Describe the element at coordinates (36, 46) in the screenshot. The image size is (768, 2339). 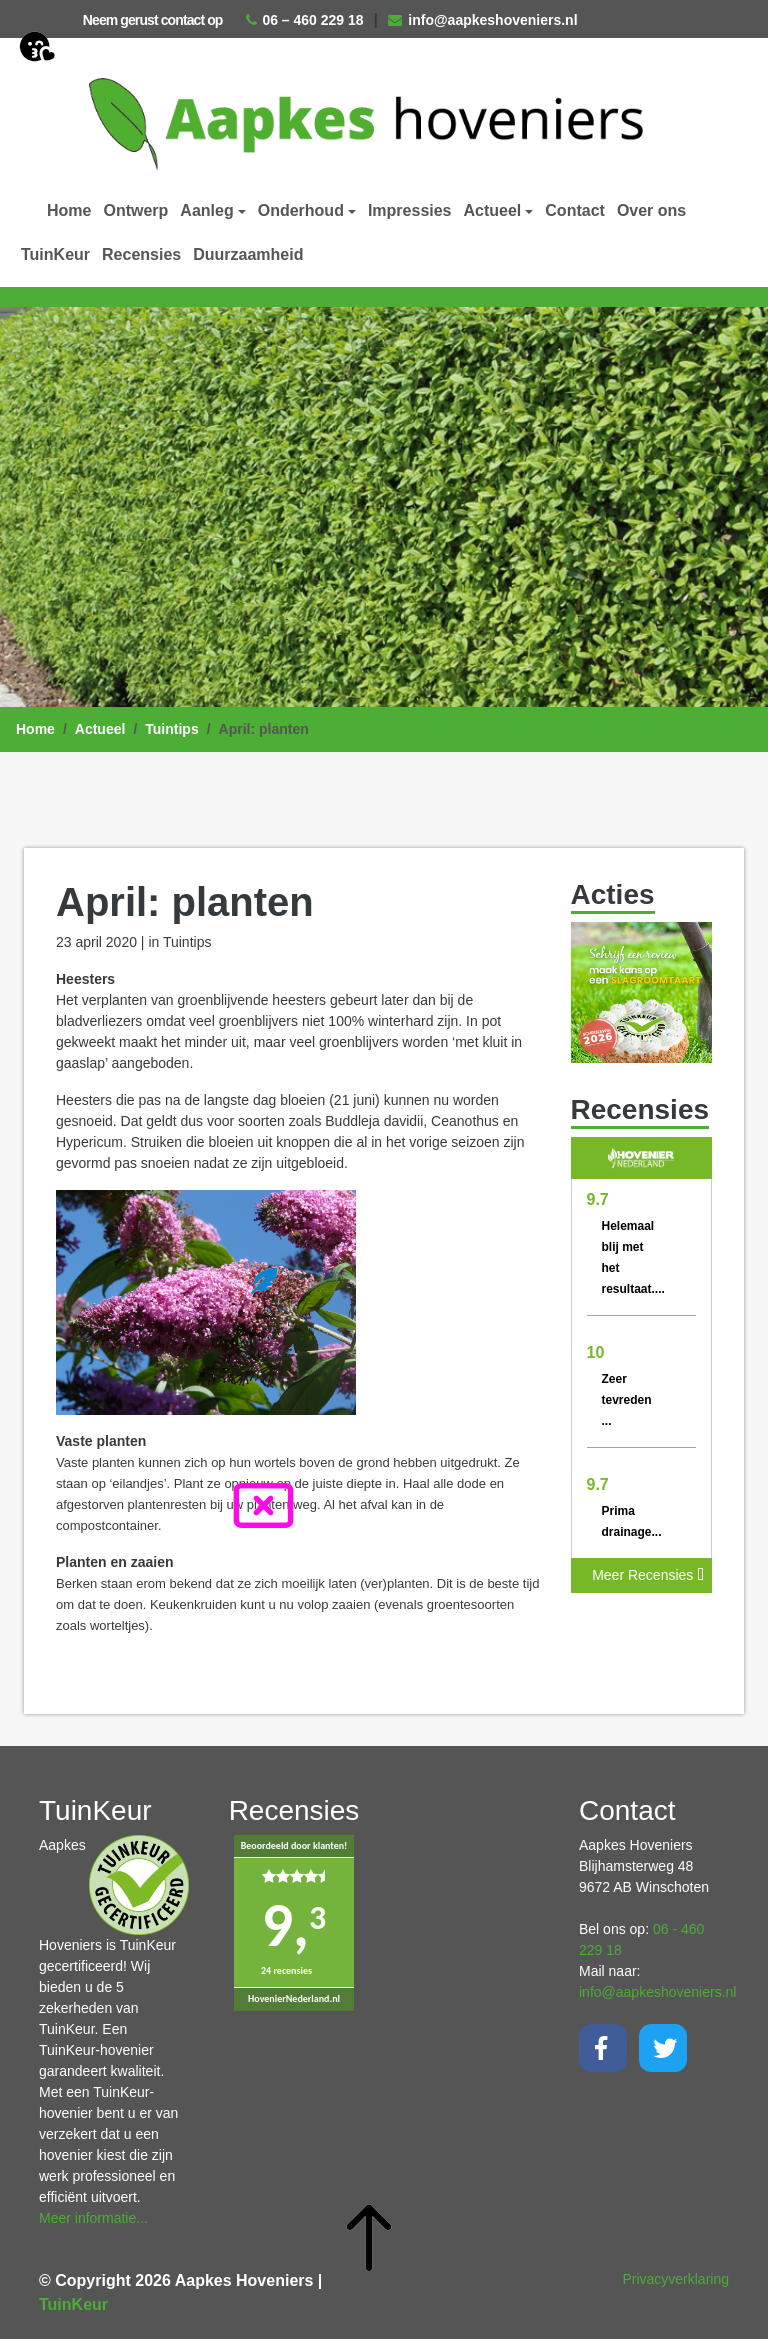
I see `send a kiss or flirty reaction` at that location.